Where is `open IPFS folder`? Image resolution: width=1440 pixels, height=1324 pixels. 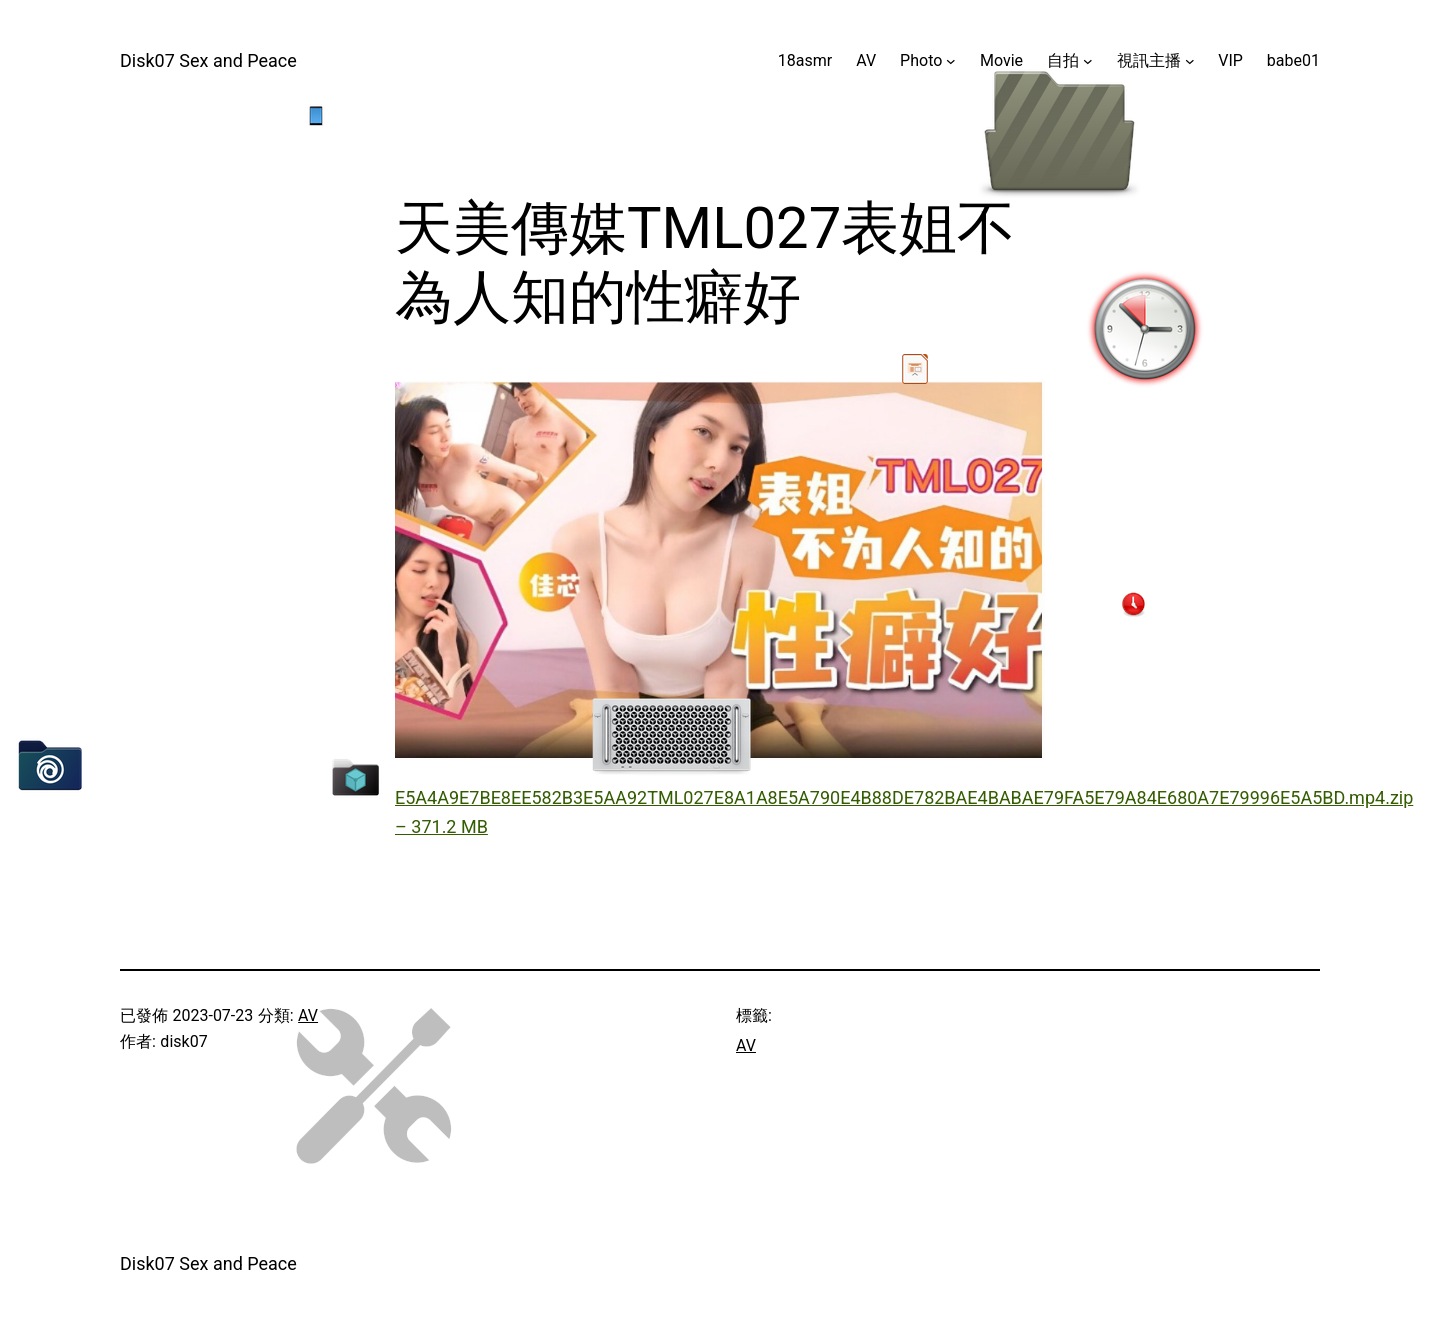
open IPFS folder is located at coordinates (355, 778).